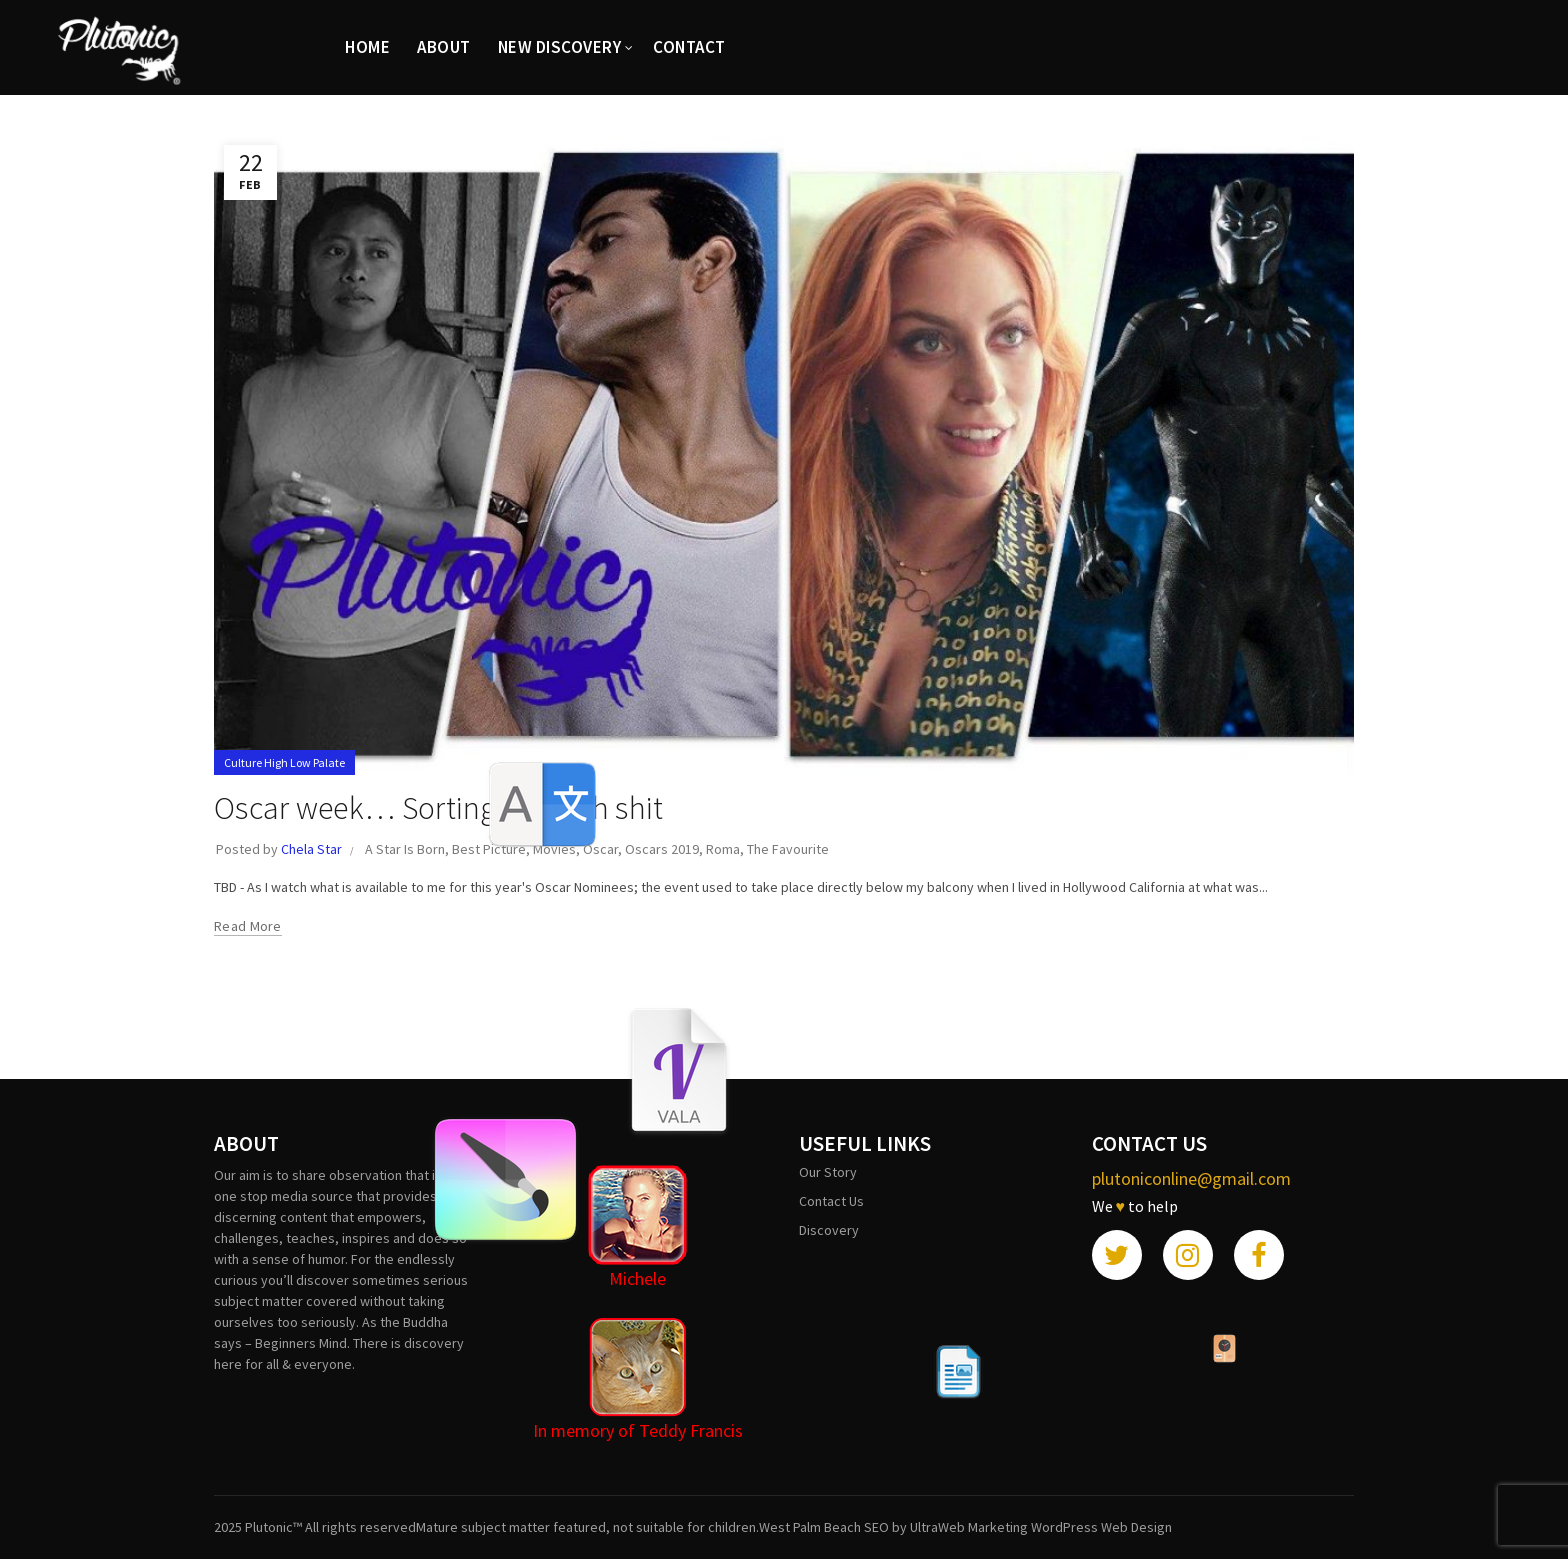  Describe the element at coordinates (679, 1072) in the screenshot. I see `vala source code file` at that location.